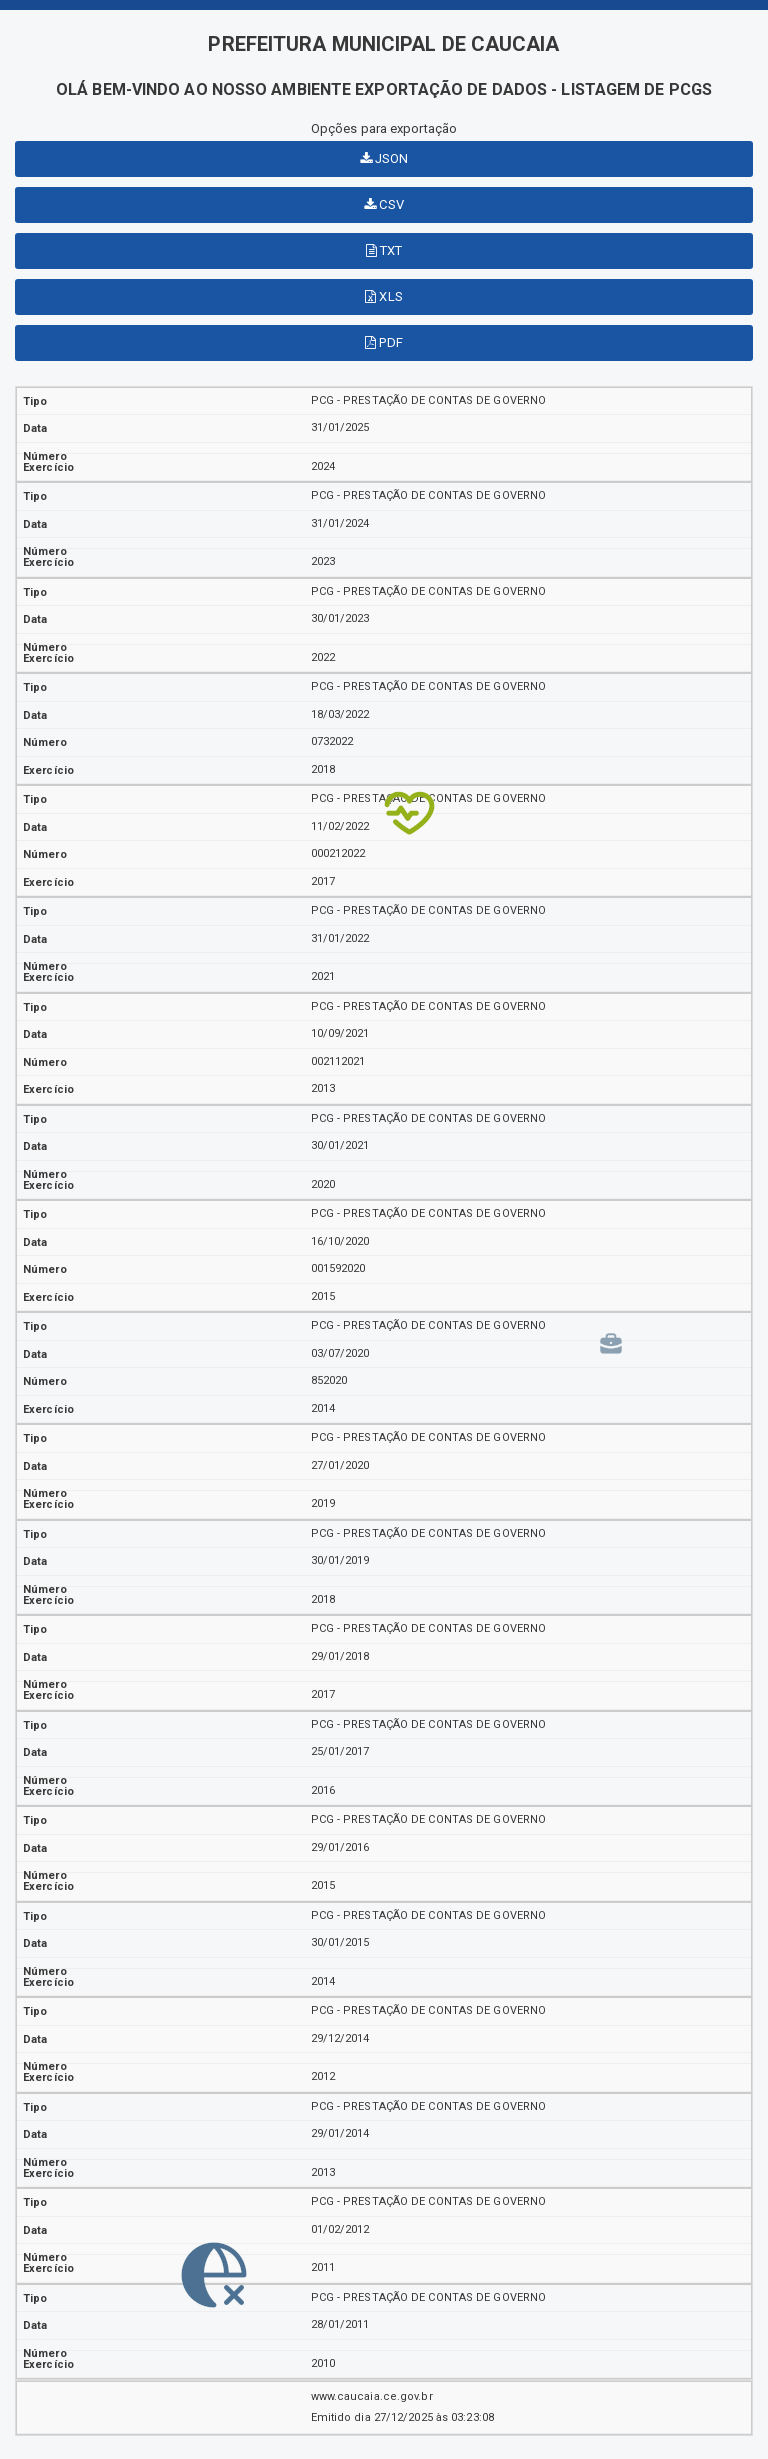 Image resolution: width=768 pixels, height=2459 pixels. What do you see at coordinates (214, 2275) in the screenshot?
I see `no internet connection` at bounding box center [214, 2275].